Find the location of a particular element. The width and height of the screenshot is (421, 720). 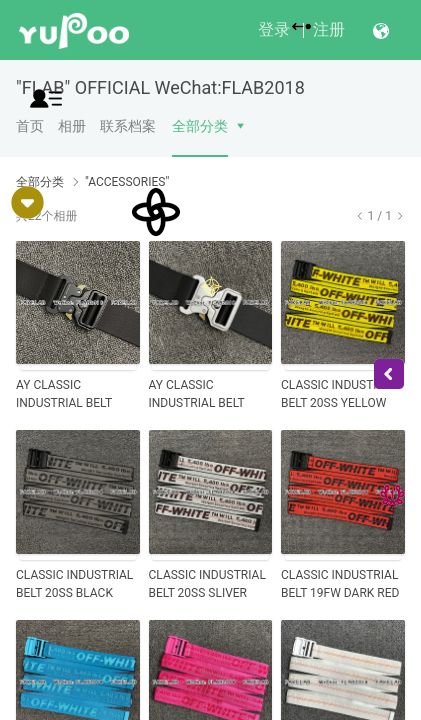

view user directory or contact list is located at coordinates (45, 98).